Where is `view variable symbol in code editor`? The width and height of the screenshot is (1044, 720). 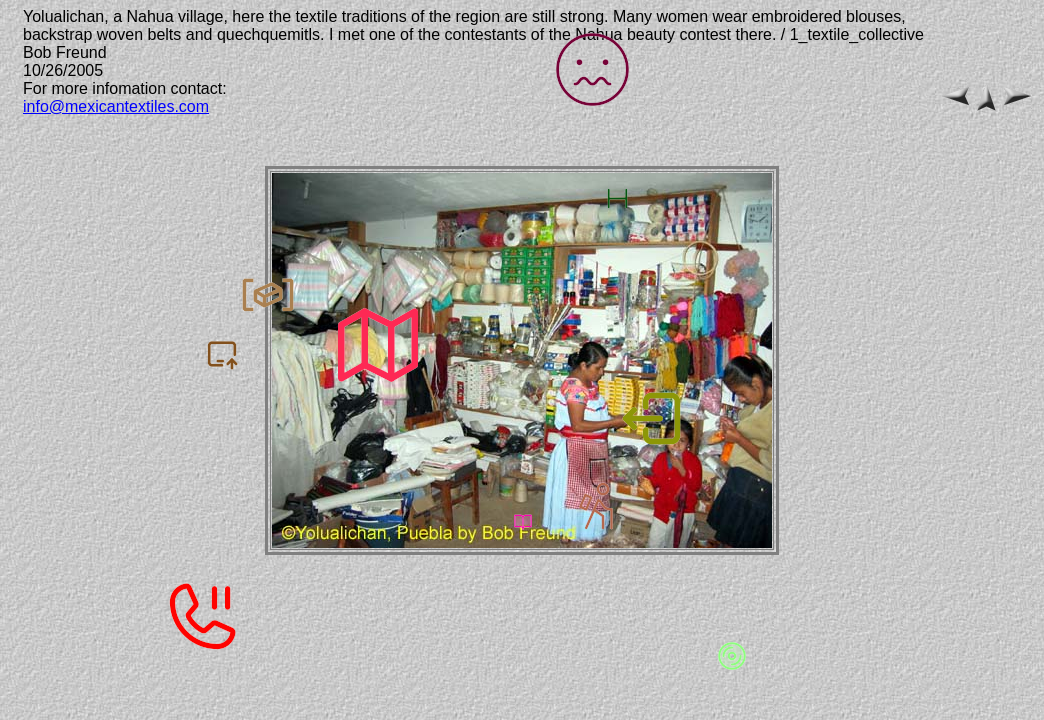
view variable symbol in code editor is located at coordinates (268, 293).